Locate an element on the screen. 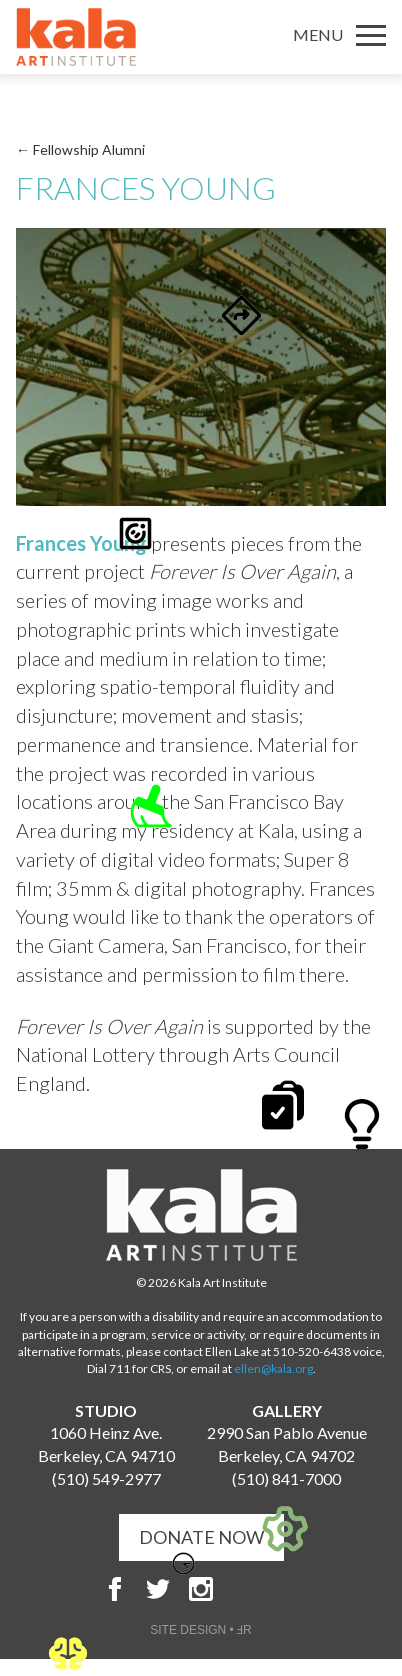 Image resolution: width=402 pixels, height=1676 pixels. access app settings is located at coordinates (285, 1529).